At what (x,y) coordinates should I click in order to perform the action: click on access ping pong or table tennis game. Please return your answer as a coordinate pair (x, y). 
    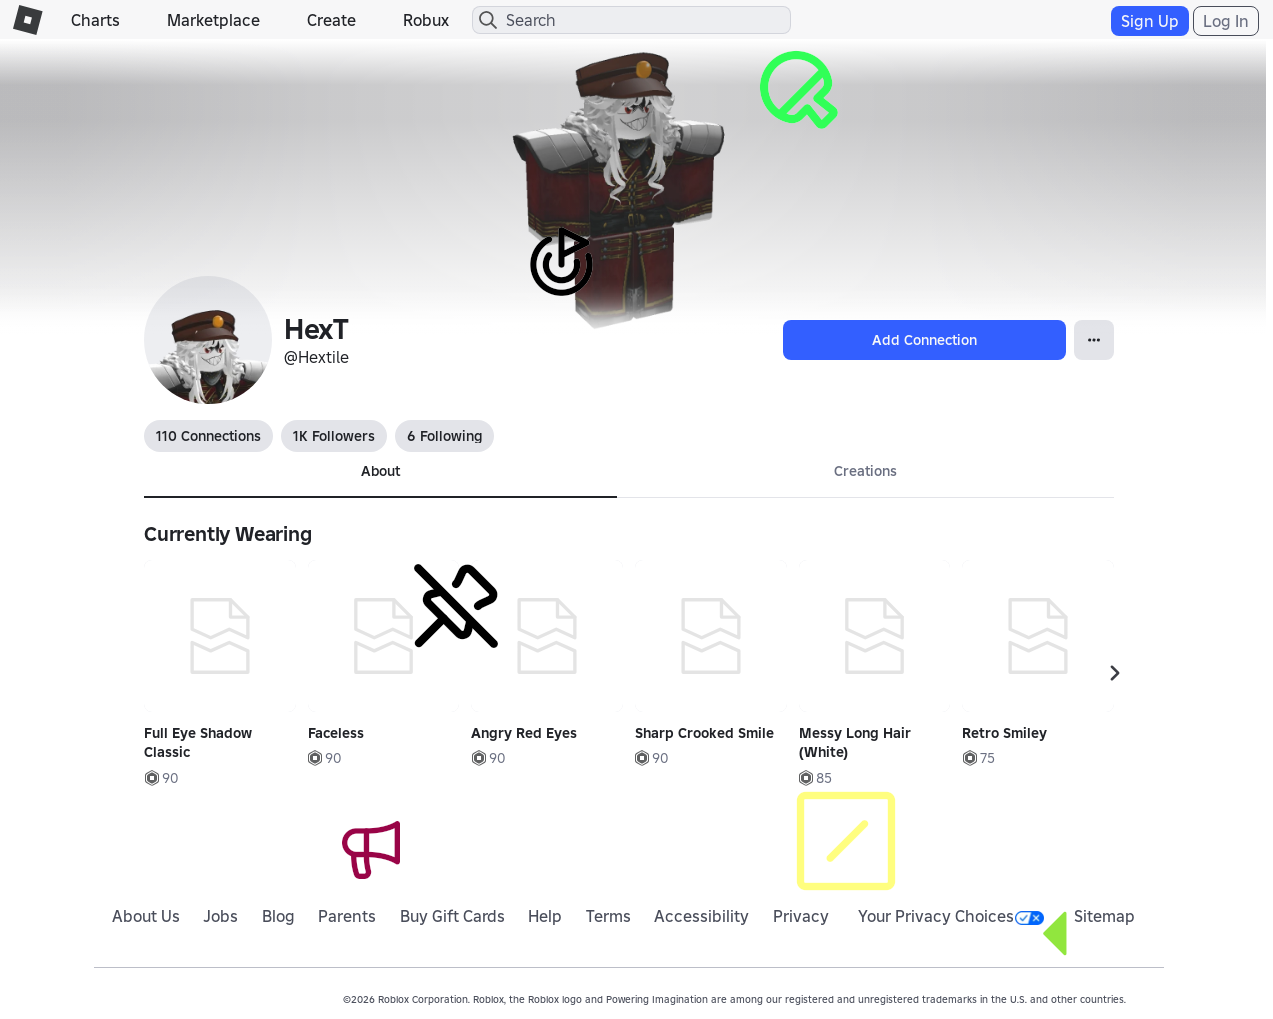
    Looking at the image, I should click on (797, 88).